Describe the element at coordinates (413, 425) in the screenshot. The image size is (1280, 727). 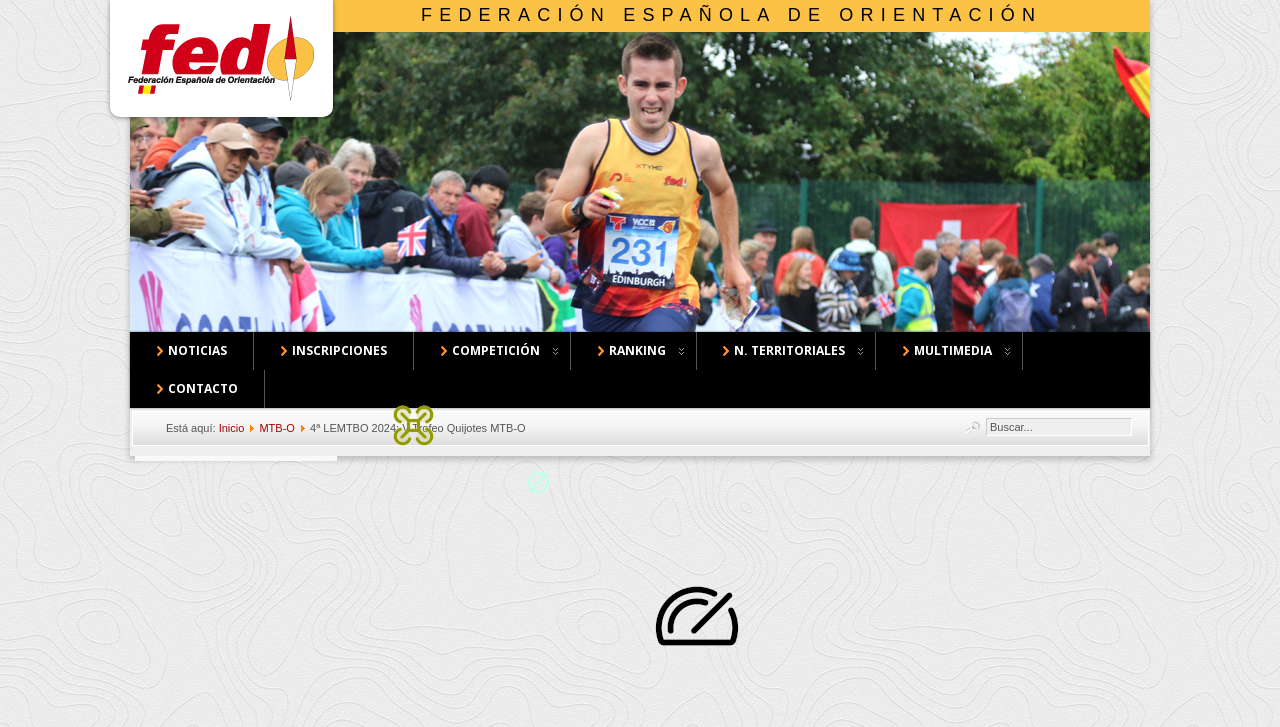
I see `access drone controls` at that location.